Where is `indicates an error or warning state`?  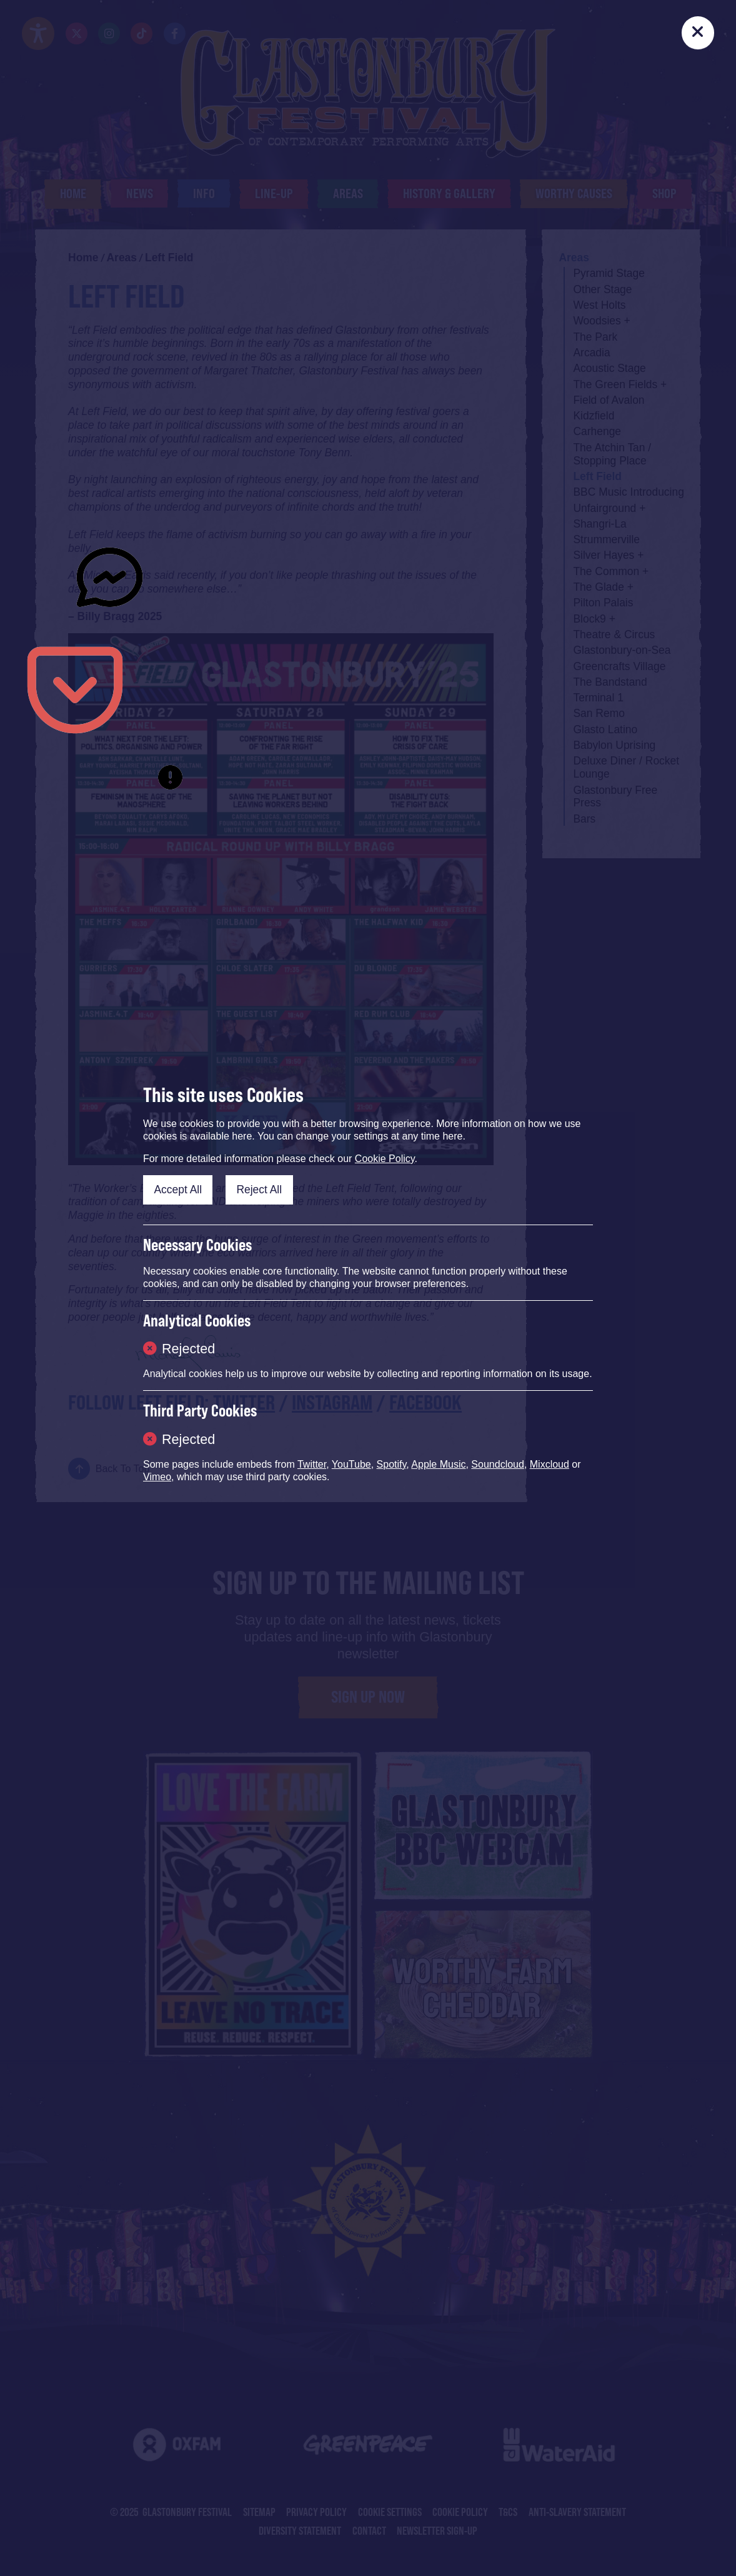 indicates an error or warning state is located at coordinates (170, 777).